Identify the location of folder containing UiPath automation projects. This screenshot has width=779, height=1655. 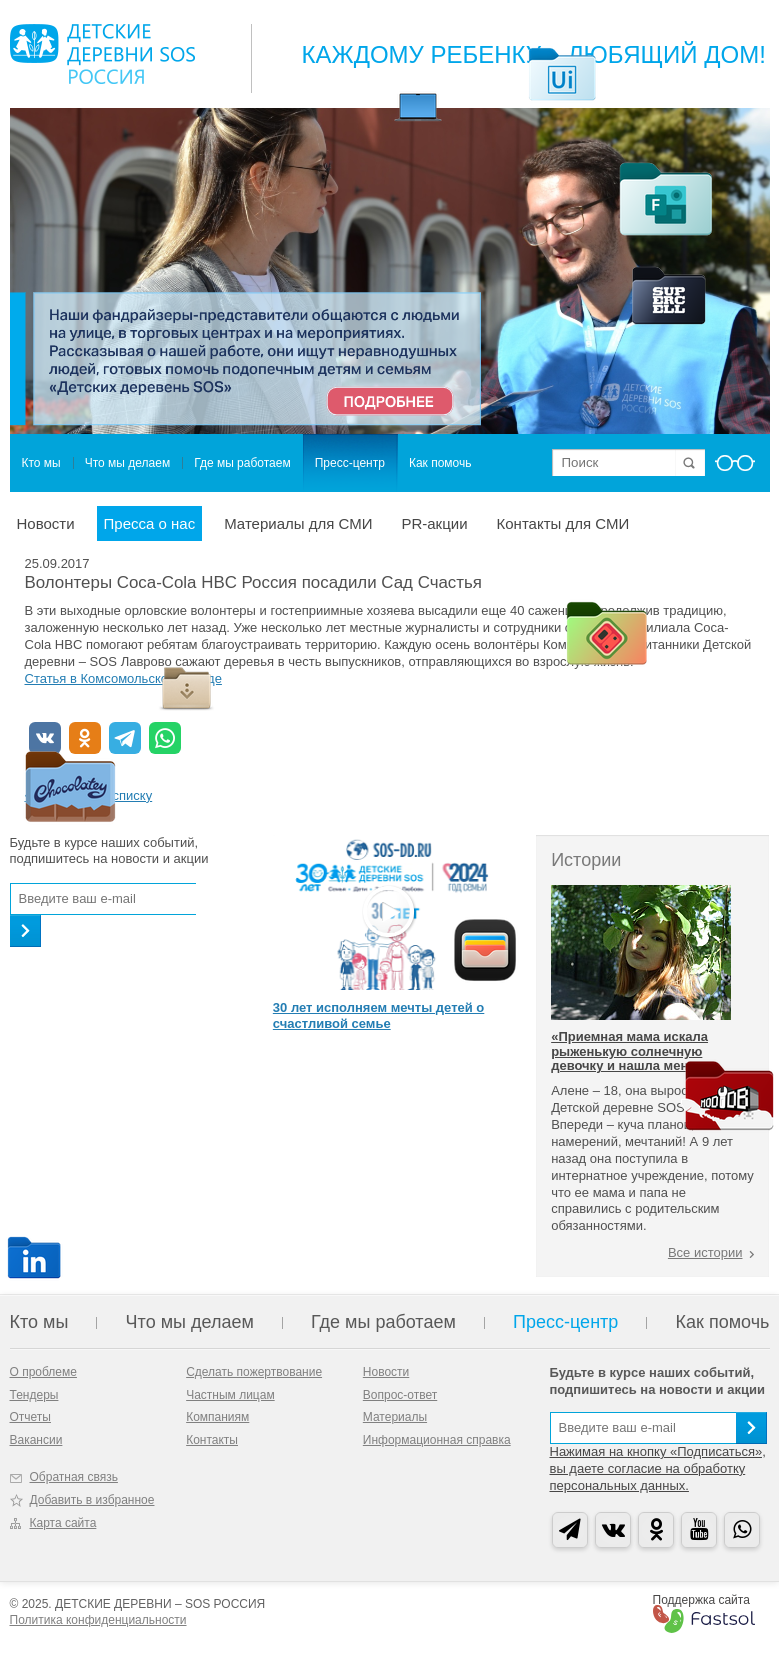
(562, 76).